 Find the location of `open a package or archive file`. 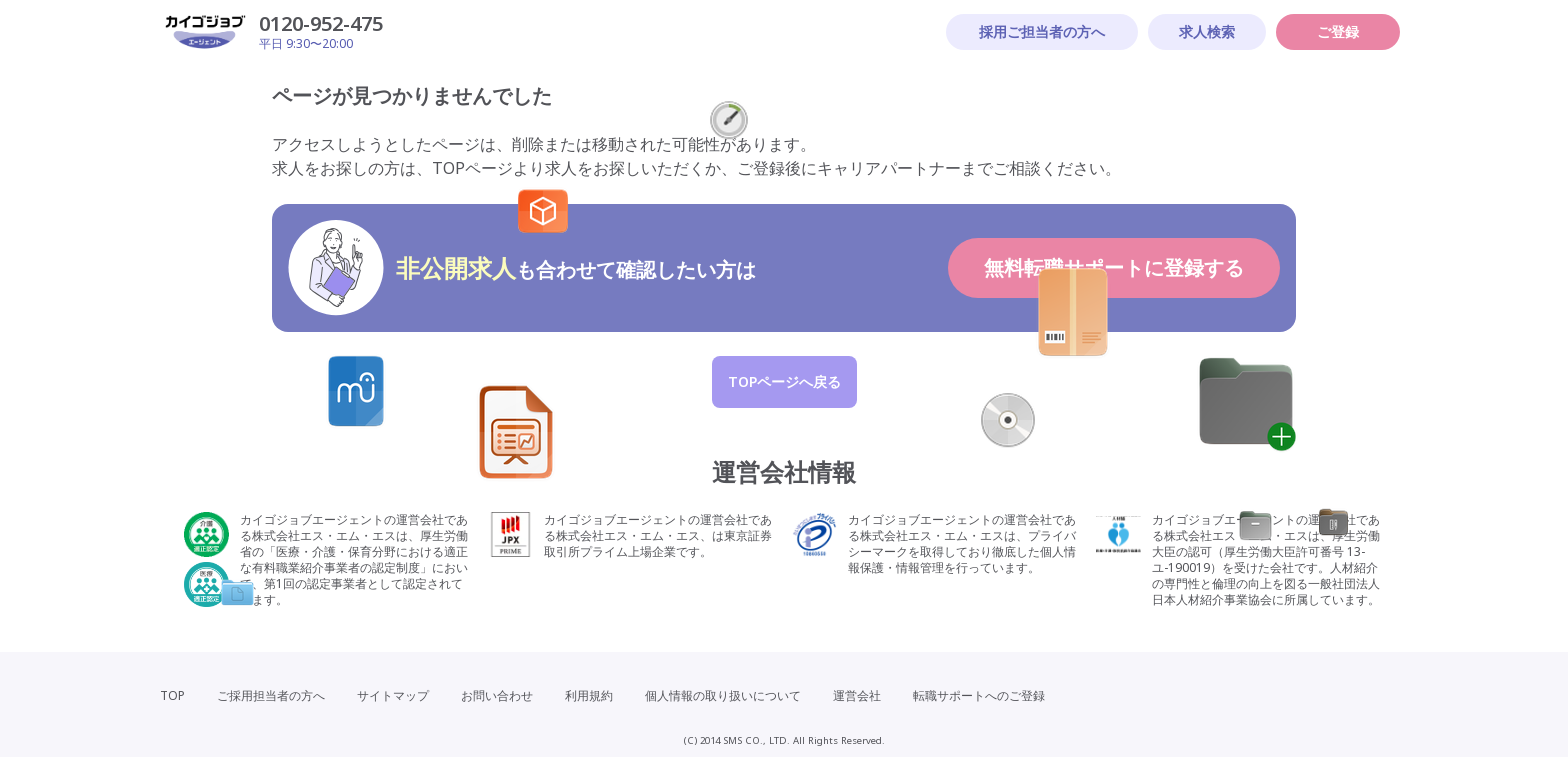

open a package or archive file is located at coordinates (1073, 312).